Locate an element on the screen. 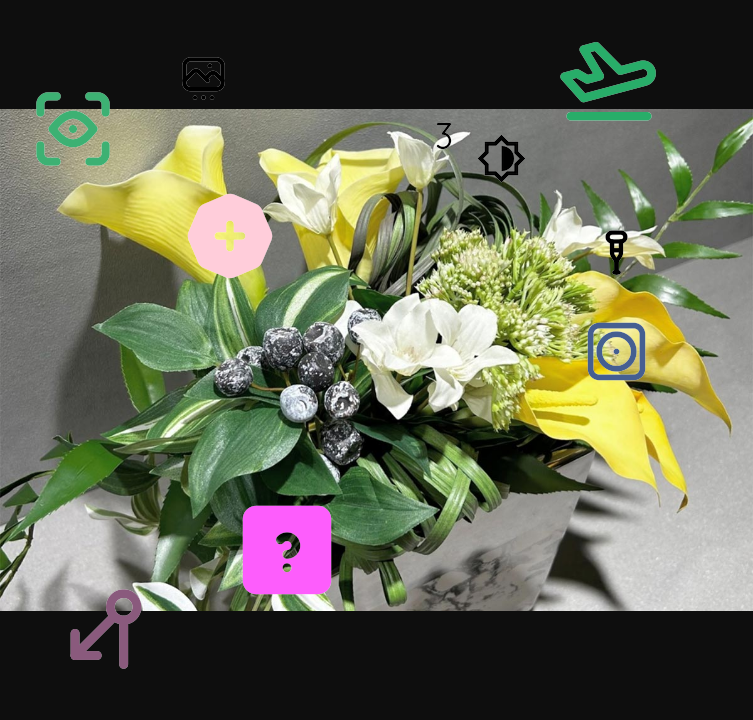 This screenshot has width=753, height=720. indicates accessibility or mobility assistance options is located at coordinates (616, 252).